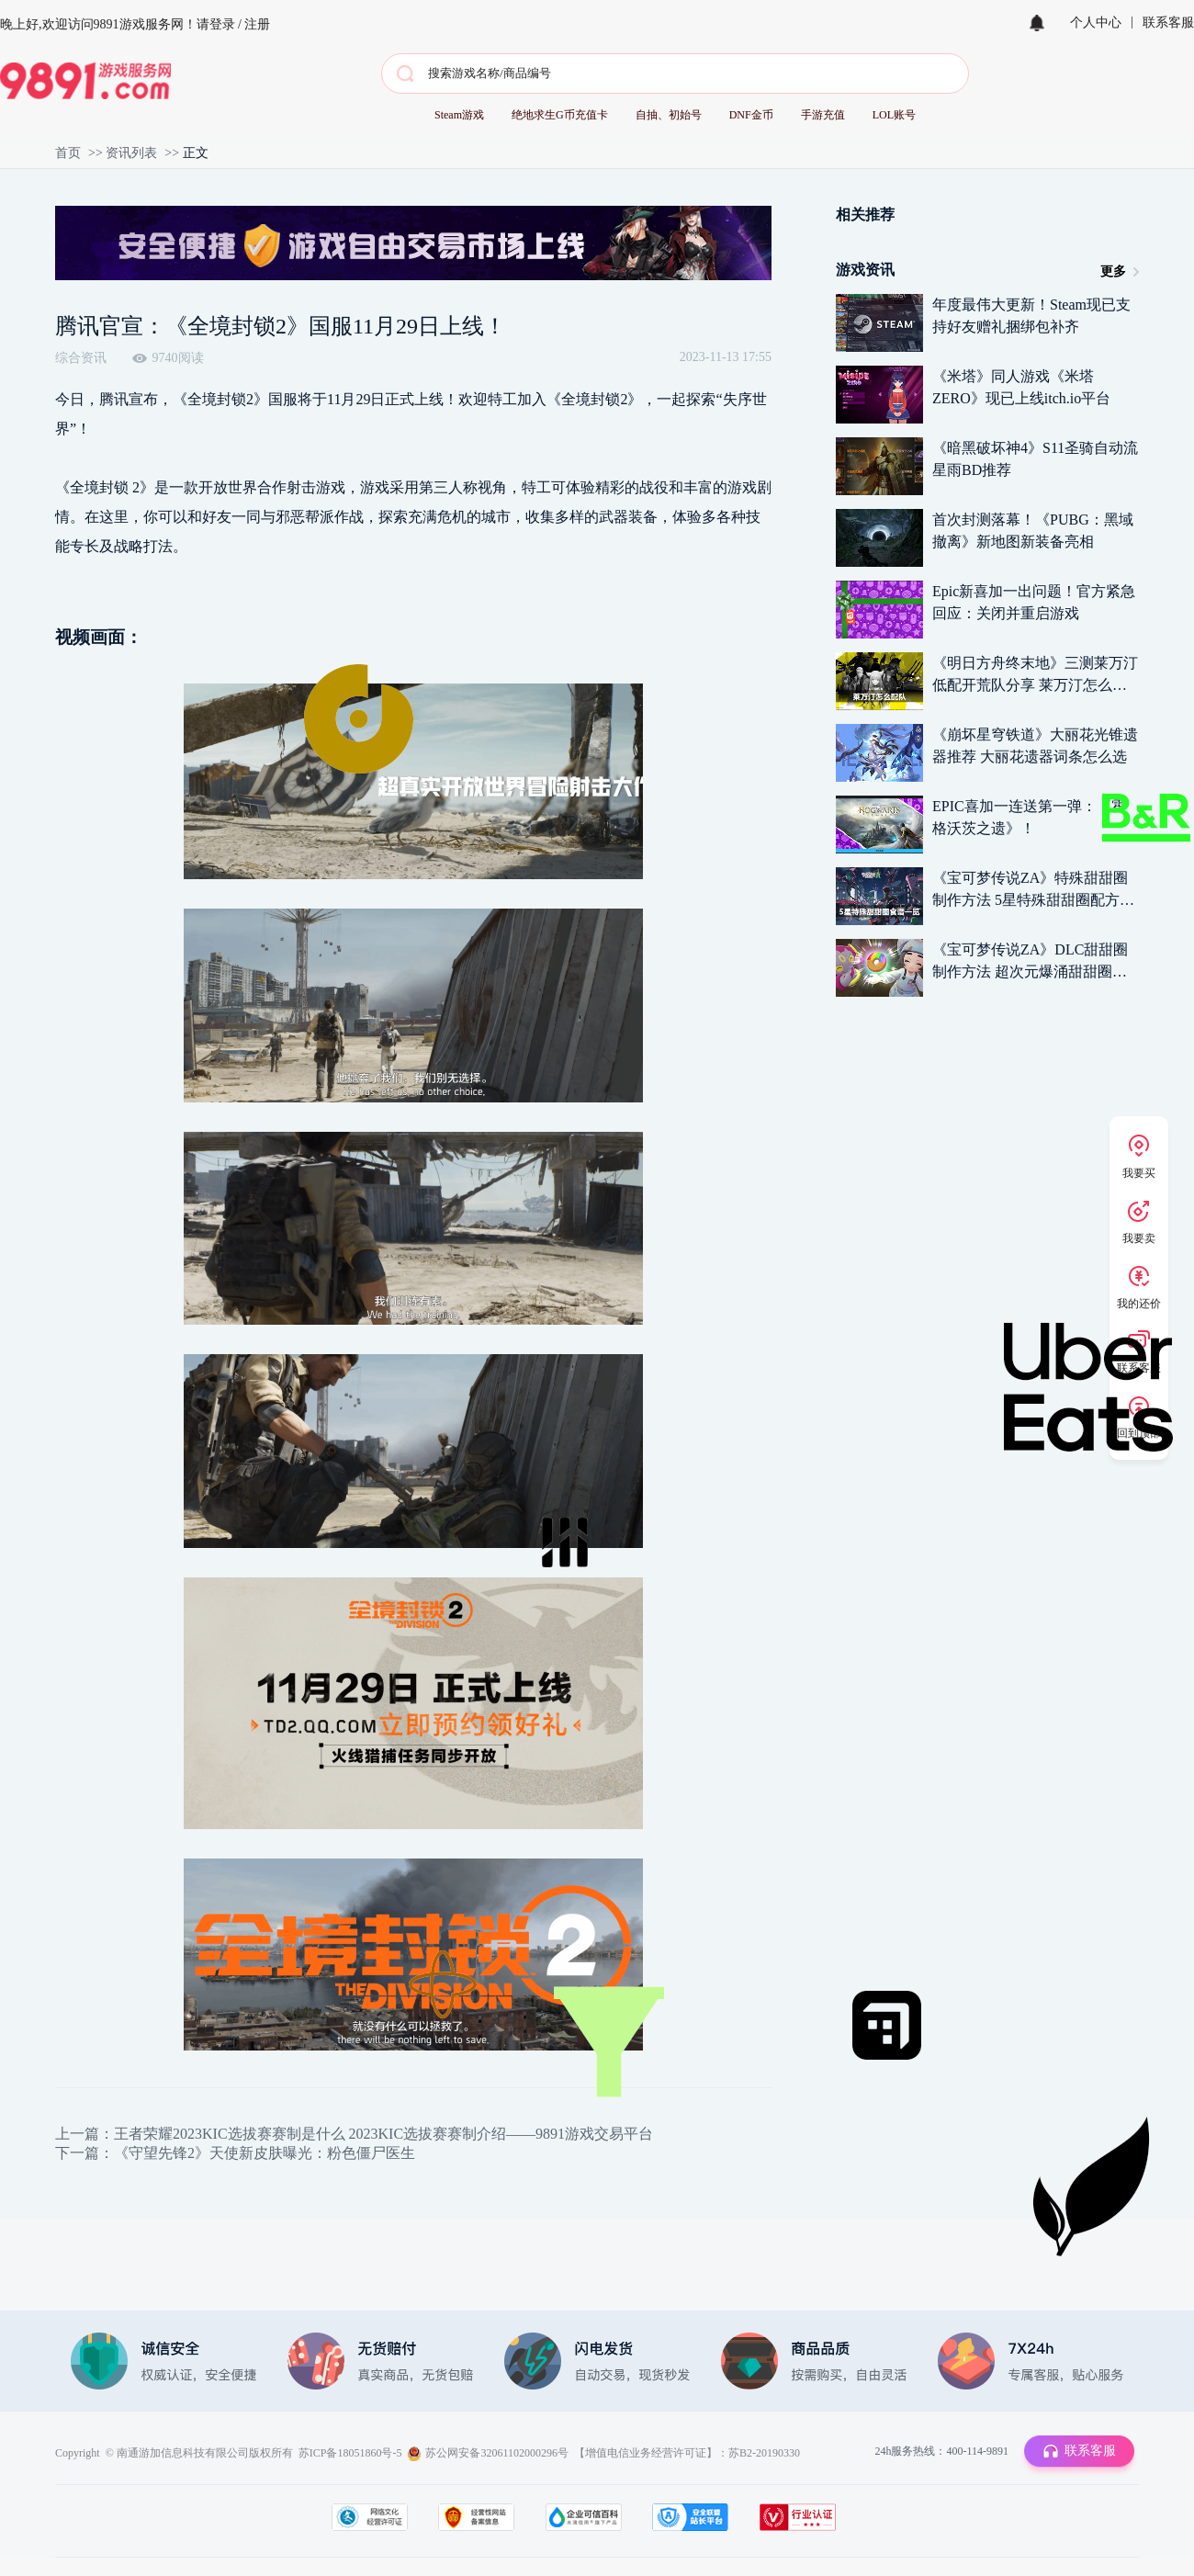  Describe the element at coordinates (609, 2036) in the screenshot. I see `filter list or search results` at that location.